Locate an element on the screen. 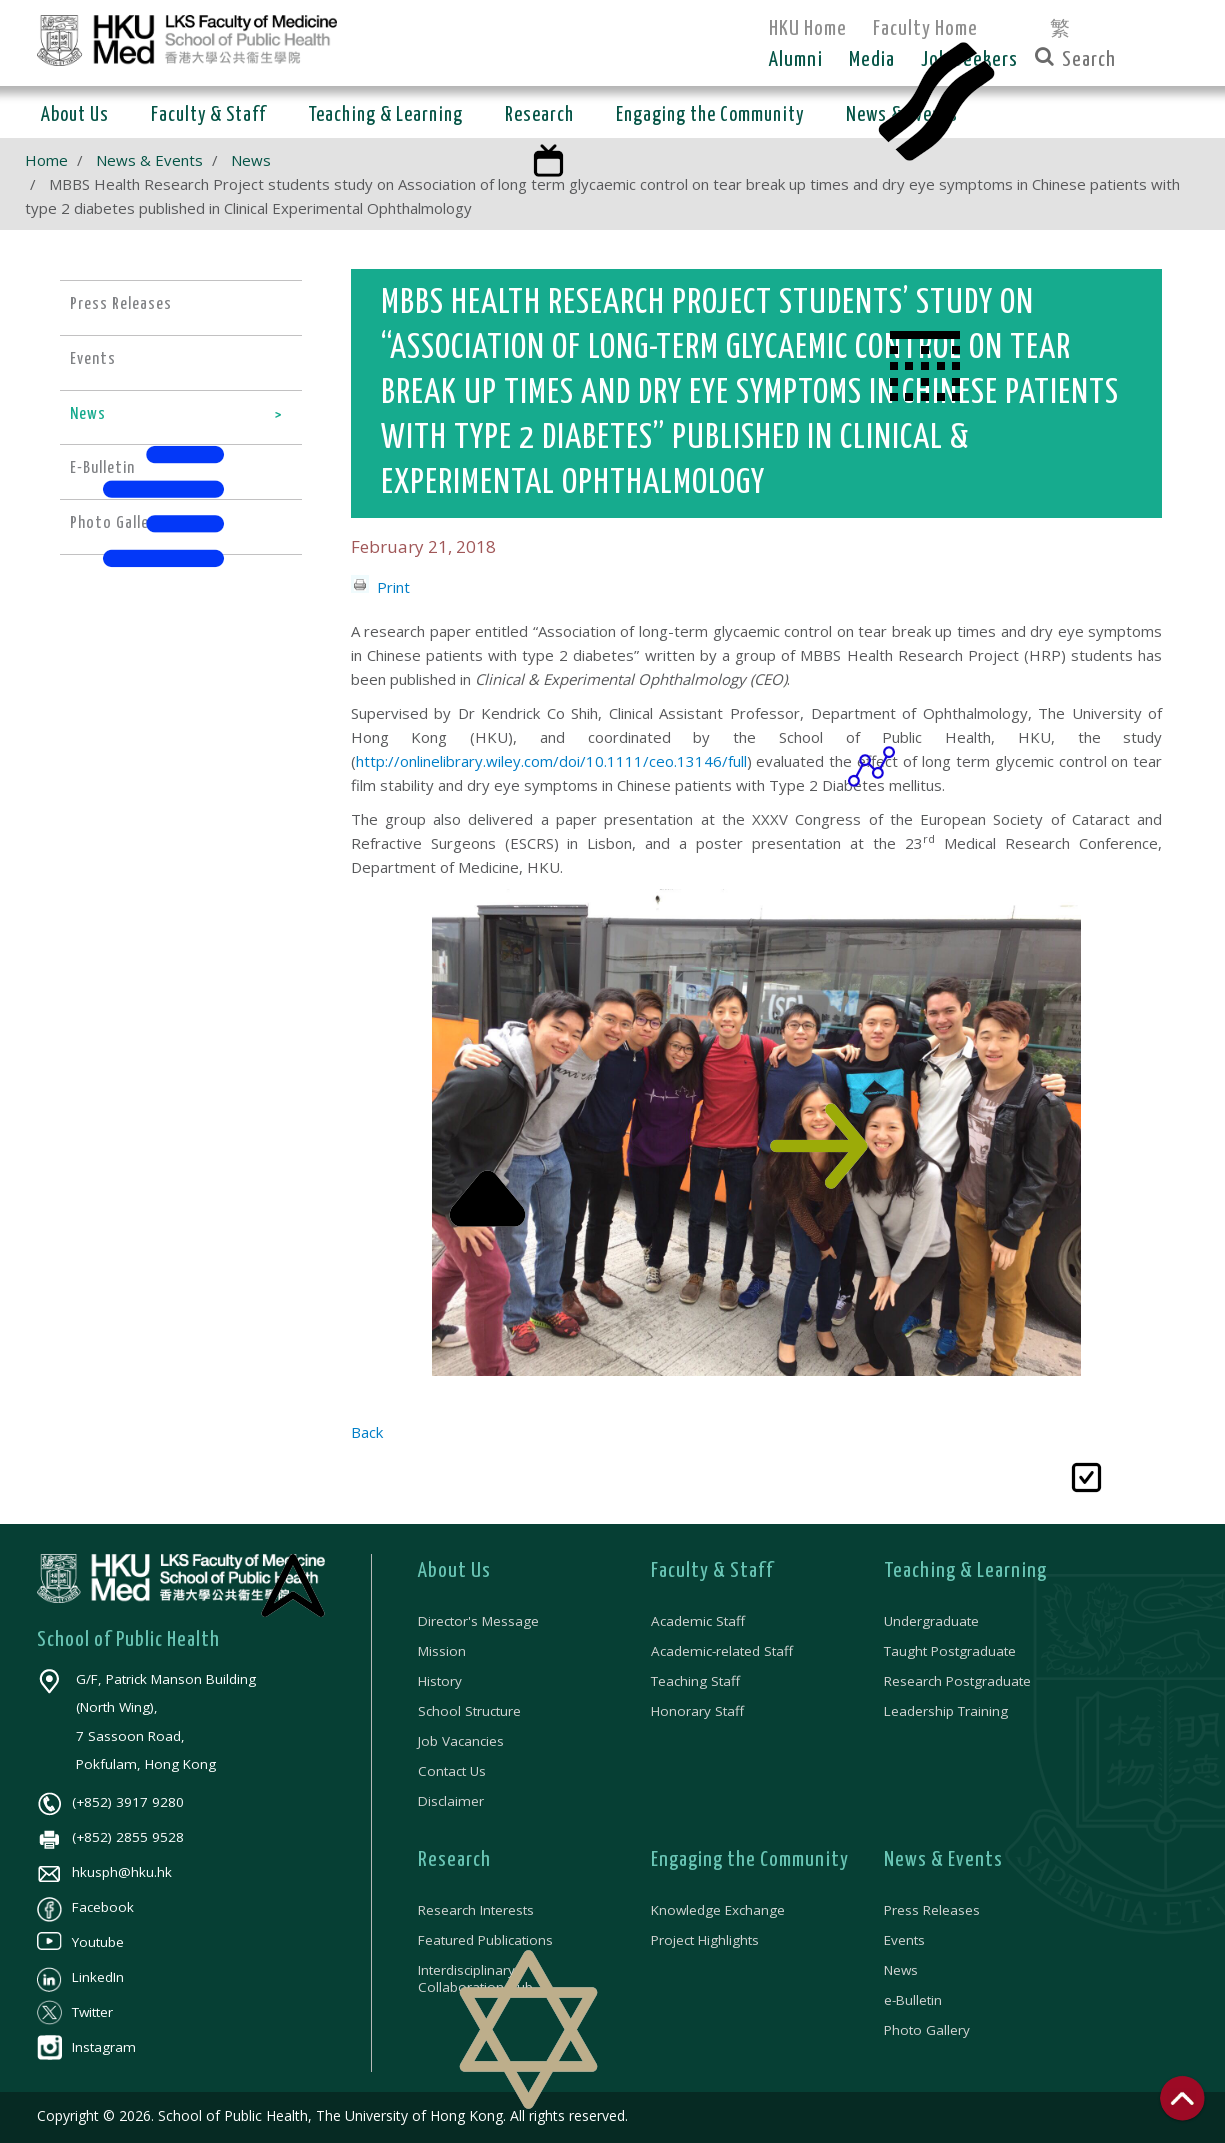 This screenshot has height=2143, width=1225. align text to the right is located at coordinates (163, 506).